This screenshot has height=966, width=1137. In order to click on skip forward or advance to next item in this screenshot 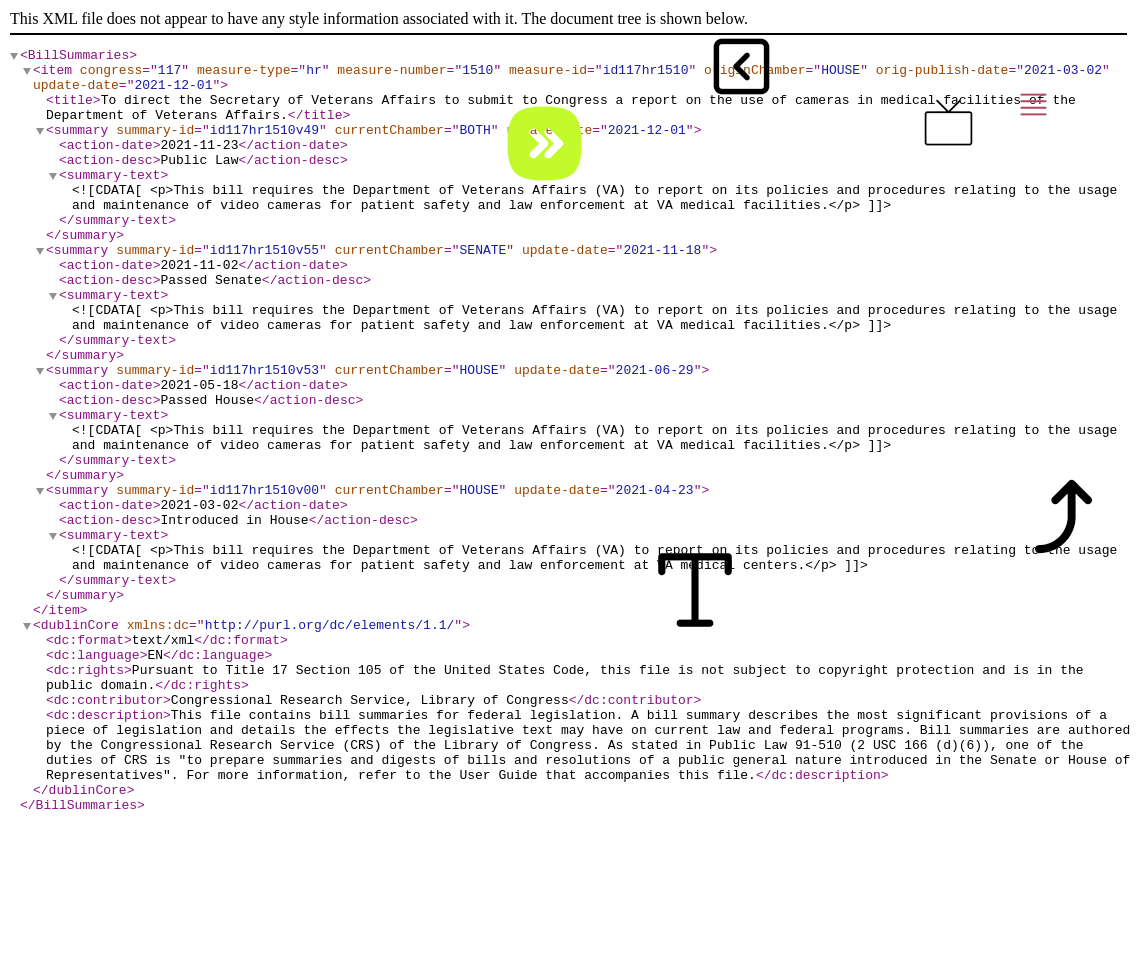, I will do `click(544, 143)`.